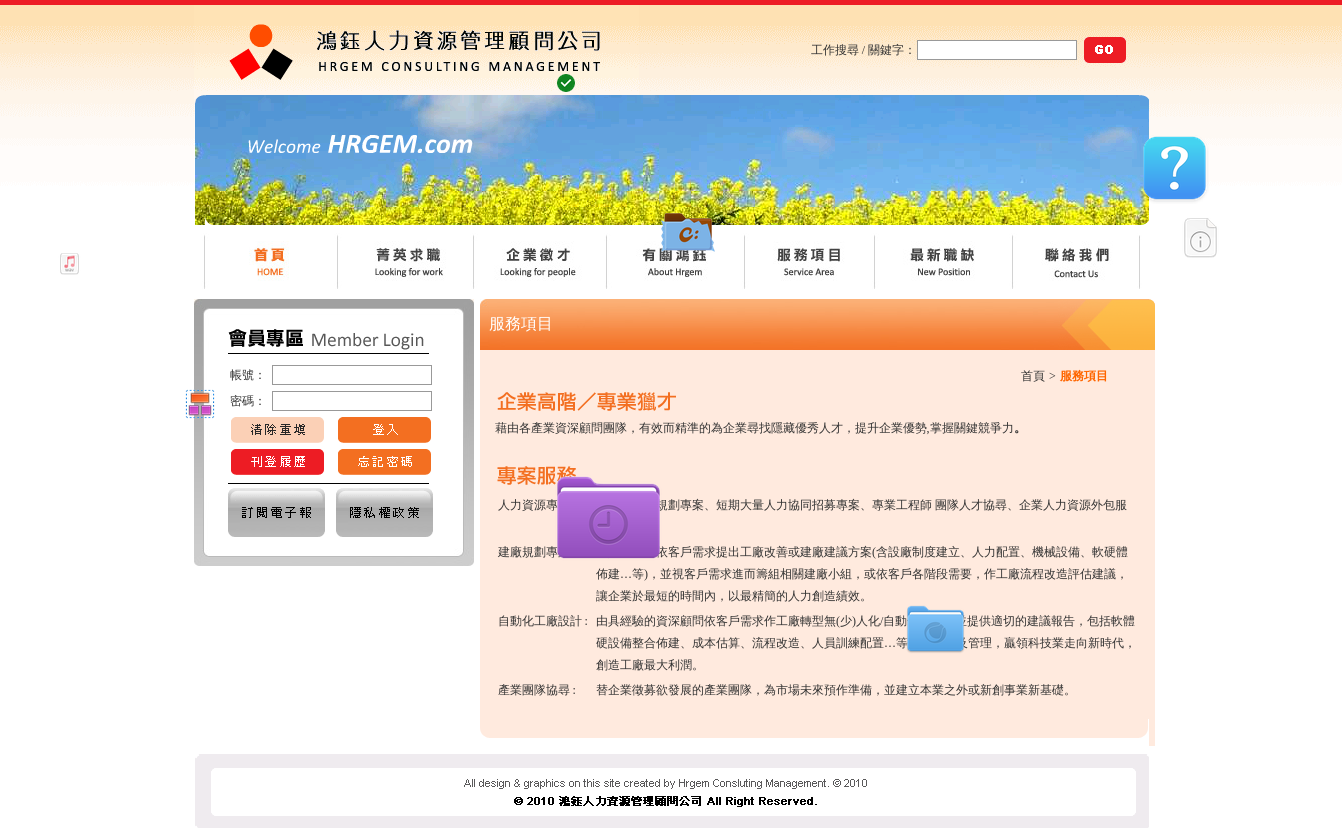 This screenshot has width=1342, height=828. What do you see at coordinates (200, 404) in the screenshot?
I see `select all items in the current view` at bounding box center [200, 404].